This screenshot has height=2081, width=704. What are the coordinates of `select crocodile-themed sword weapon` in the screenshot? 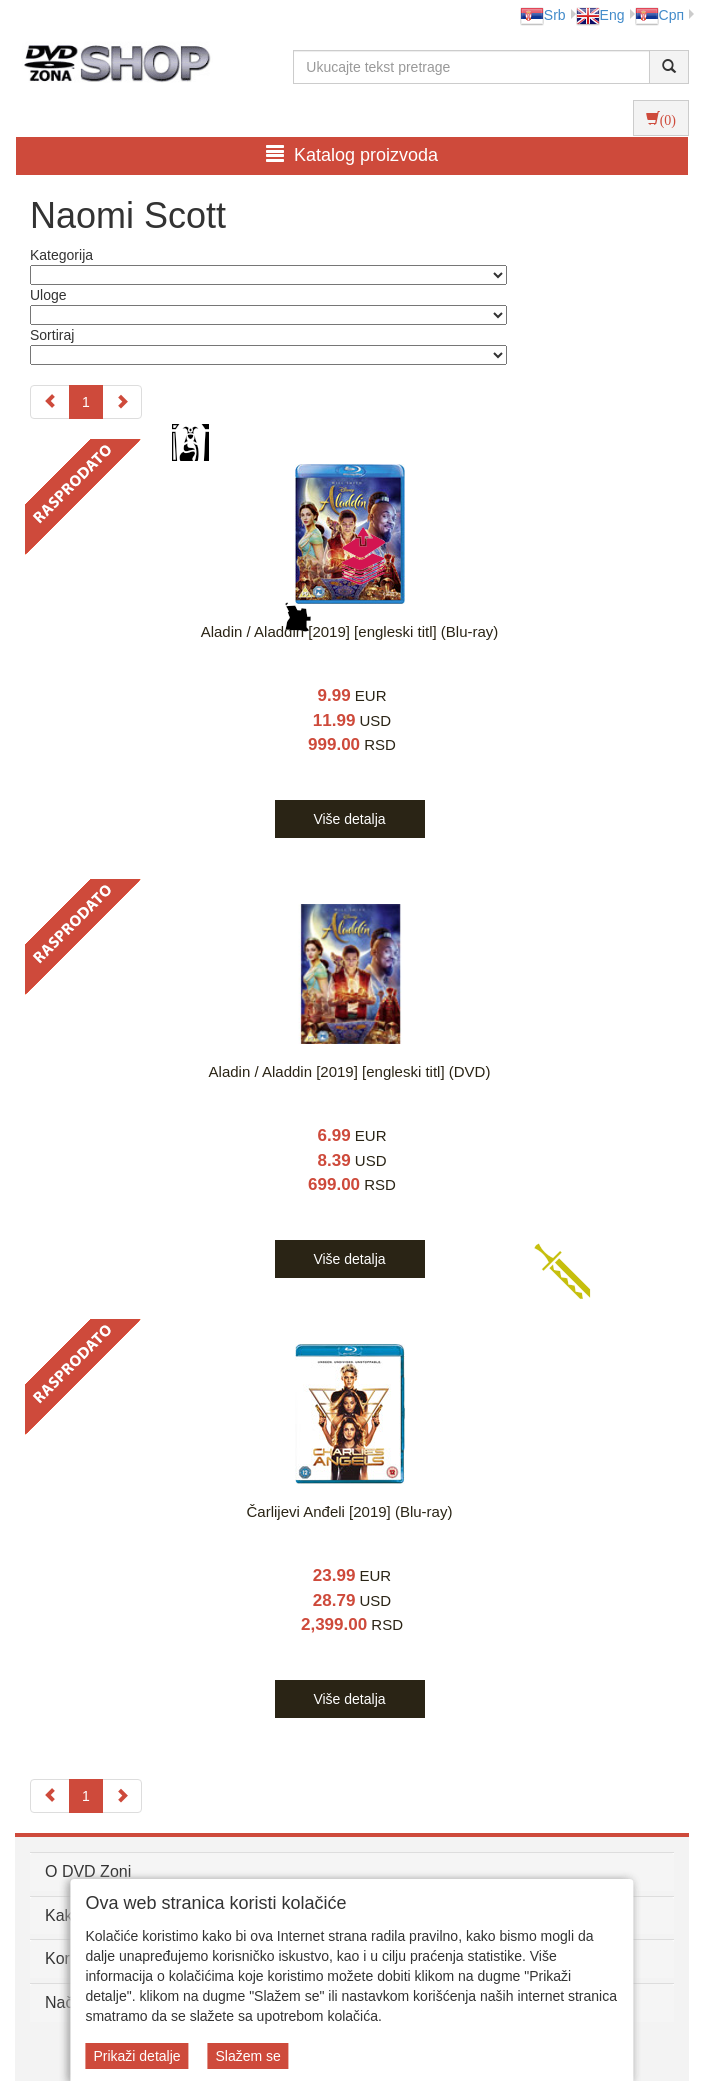 It's located at (562, 1271).